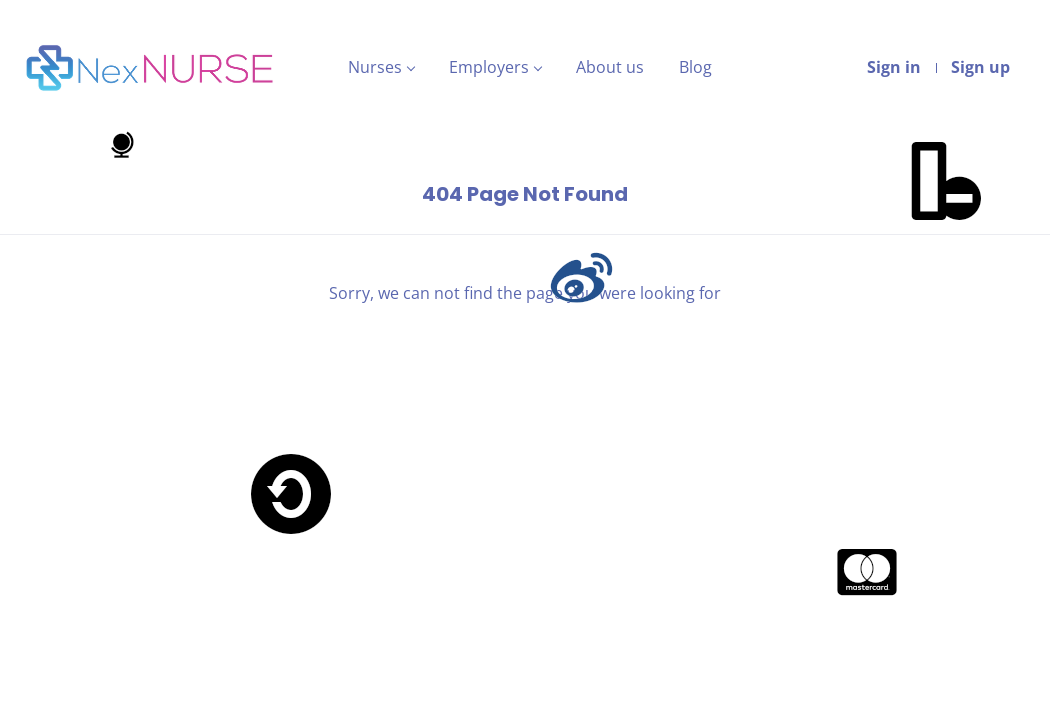  Describe the element at coordinates (291, 494) in the screenshot. I see `creative commons share-alike license indicator` at that location.